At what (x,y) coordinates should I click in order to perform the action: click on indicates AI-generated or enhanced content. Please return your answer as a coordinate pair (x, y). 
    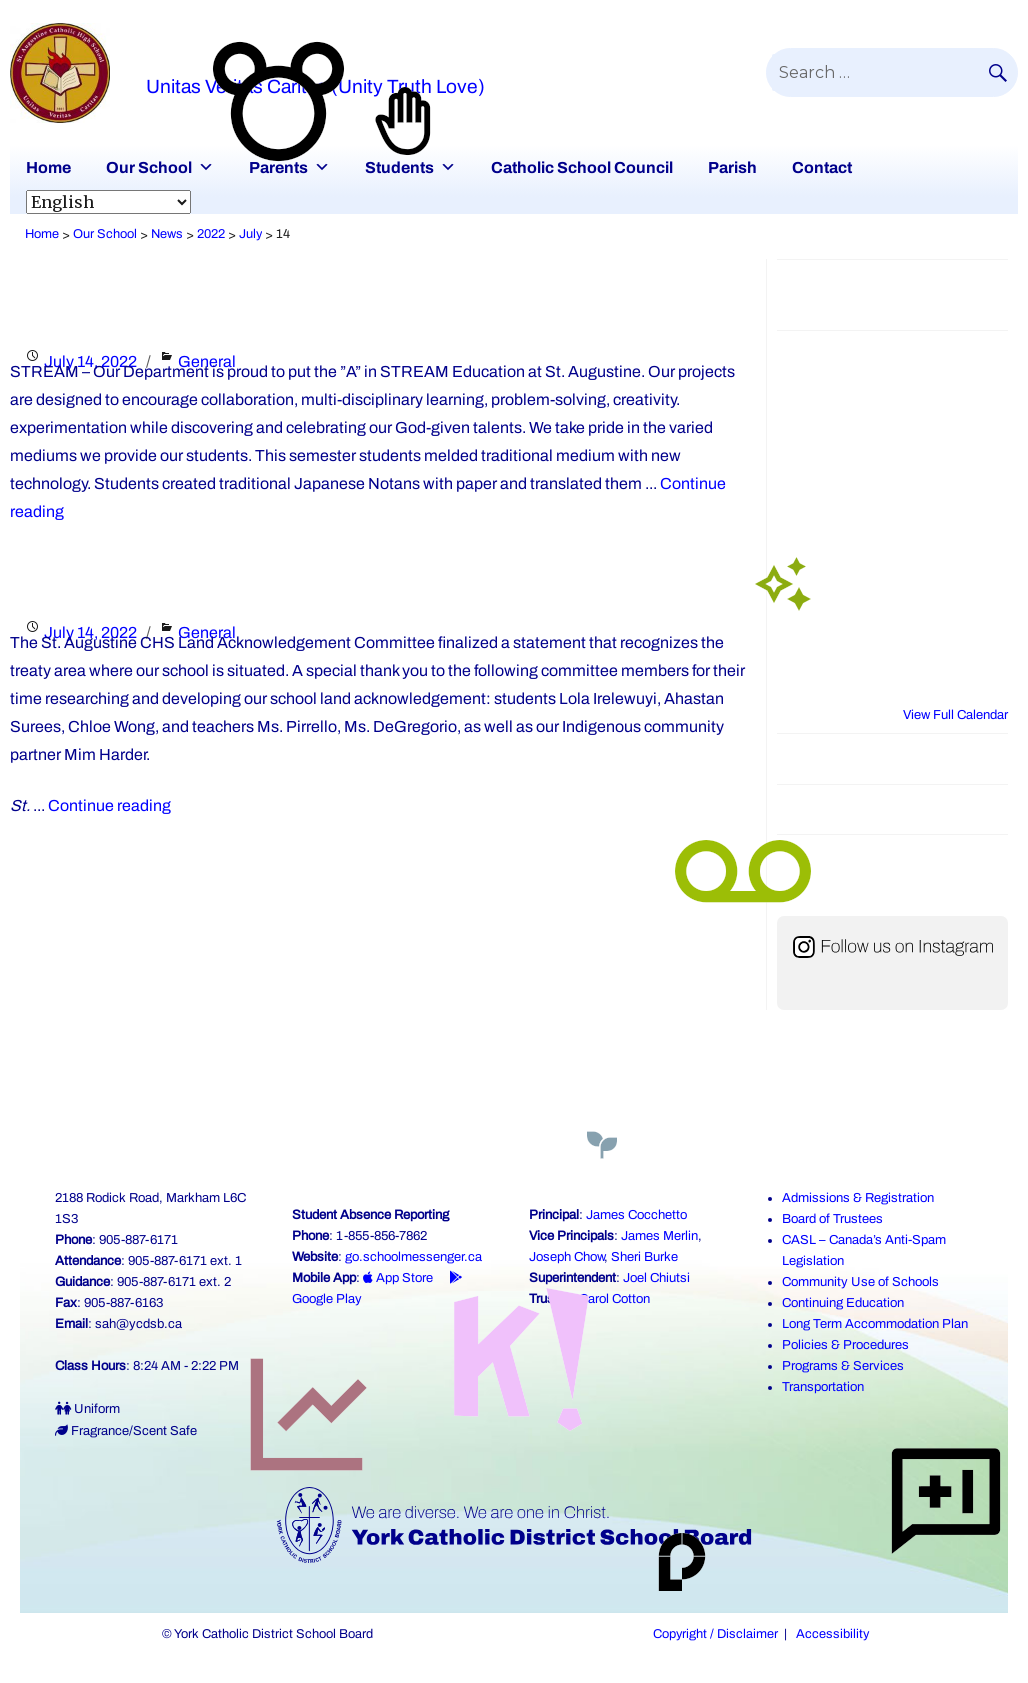
    Looking at the image, I should click on (784, 584).